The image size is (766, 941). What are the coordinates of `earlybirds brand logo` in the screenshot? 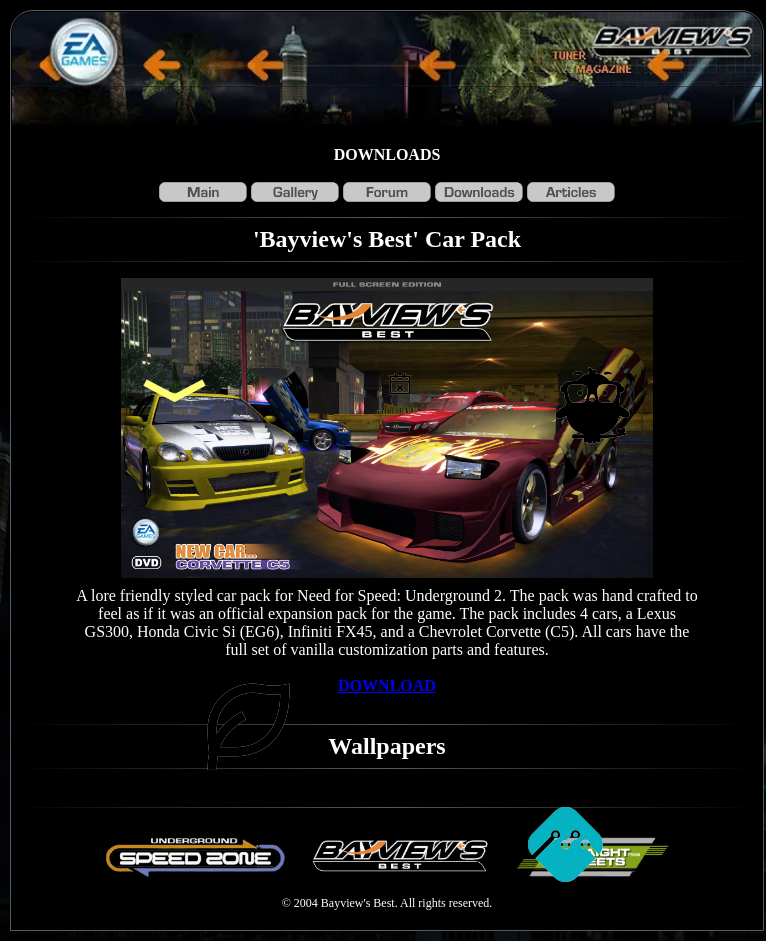 It's located at (592, 405).